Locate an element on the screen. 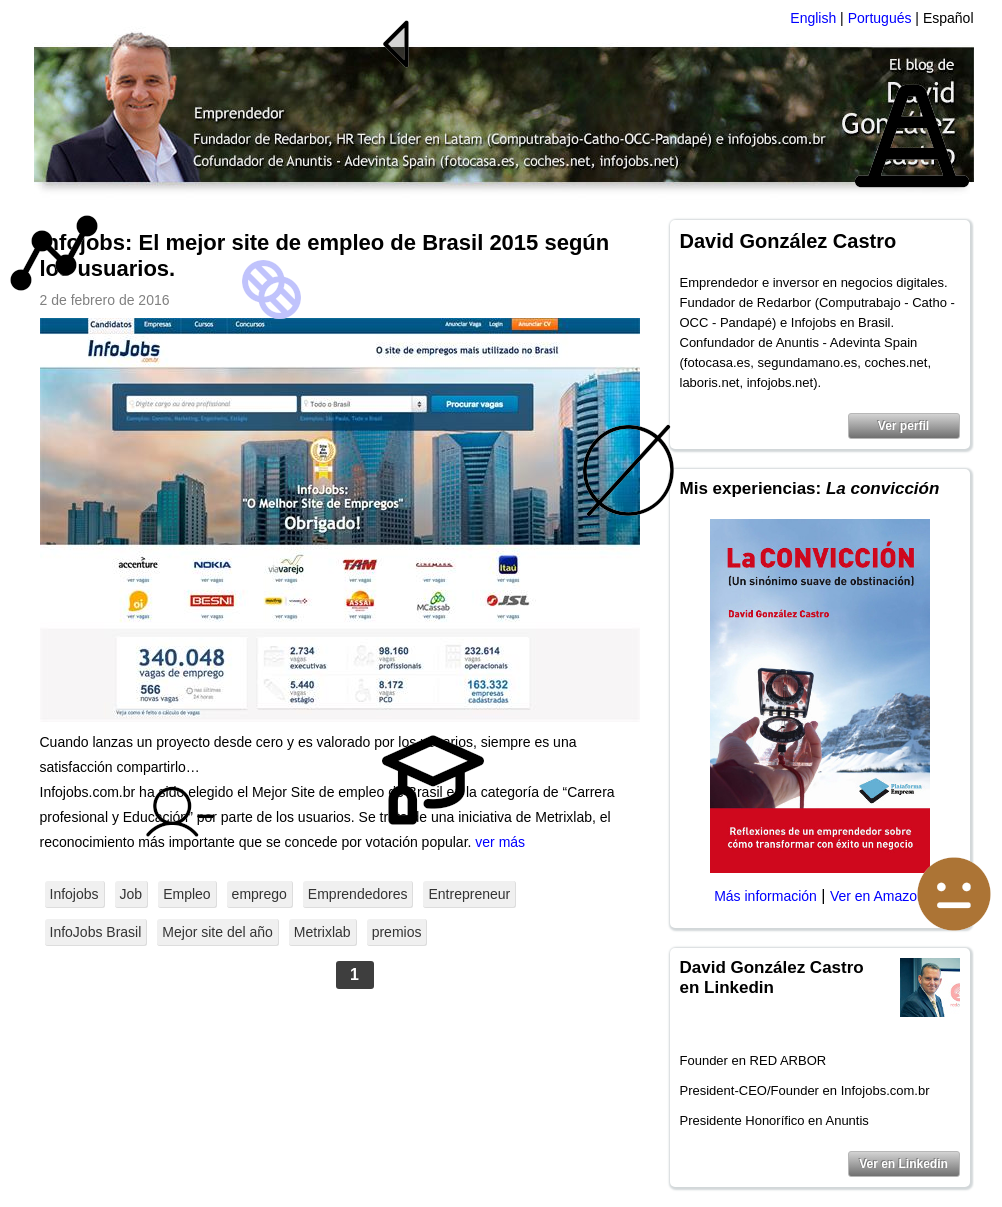 This screenshot has height=1207, width=1002. view connected data points or analytics is located at coordinates (54, 253).